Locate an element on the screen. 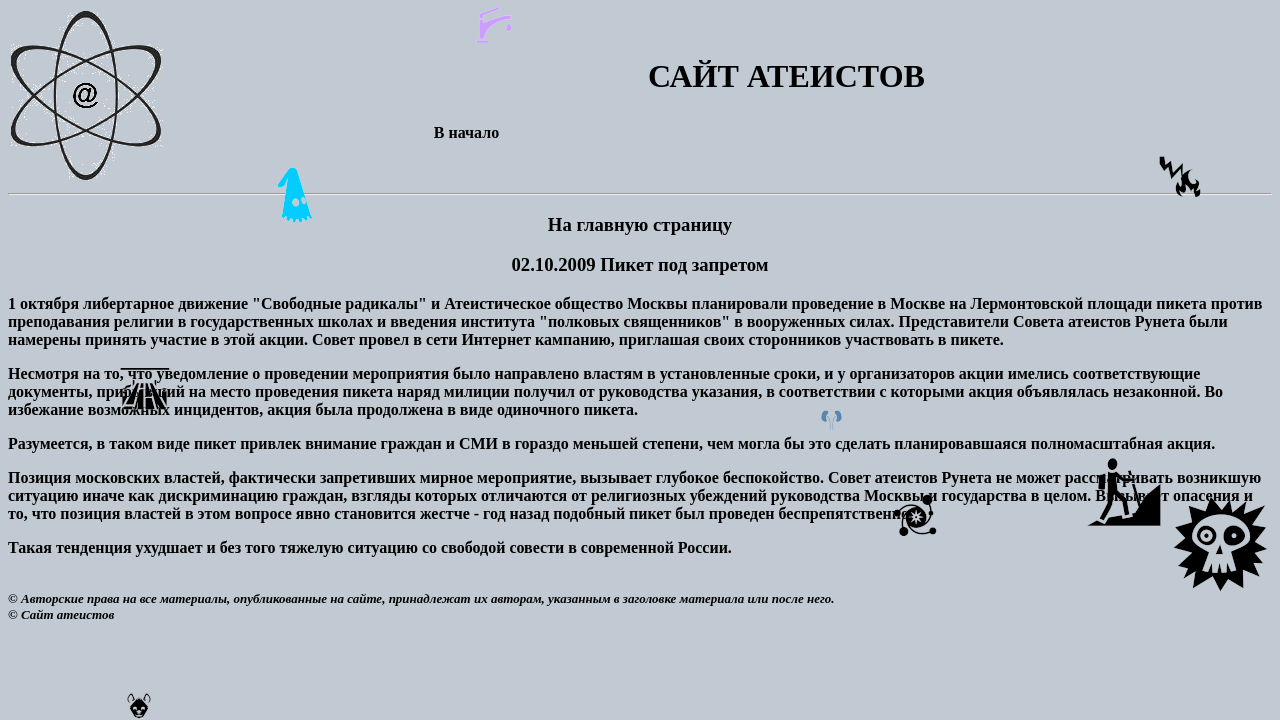 Image resolution: width=1280 pixels, height=720 pixels. select cultist character class is located at coordinates (295, 195).